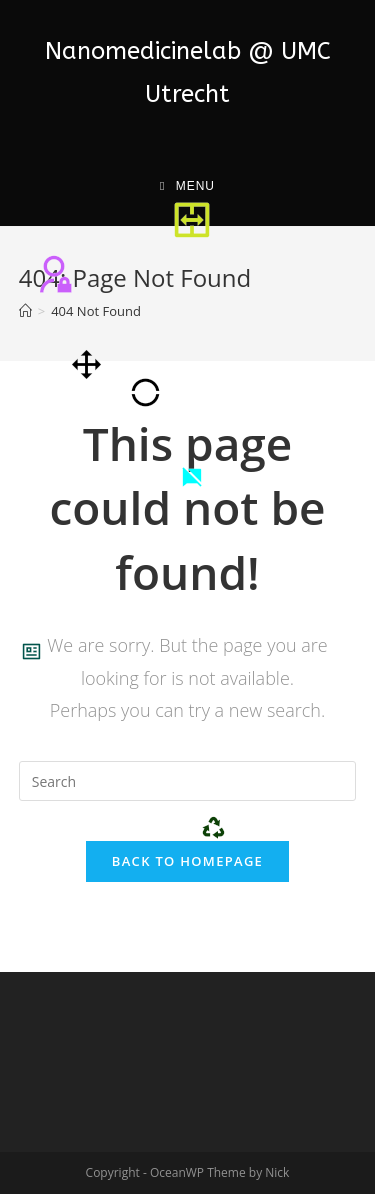 This screenshot has width=375, height=1194. What do you see at coordinates (54, 275) in the screenshot?
I see `access admin or administrator settings` at bounding box center [54, 275].